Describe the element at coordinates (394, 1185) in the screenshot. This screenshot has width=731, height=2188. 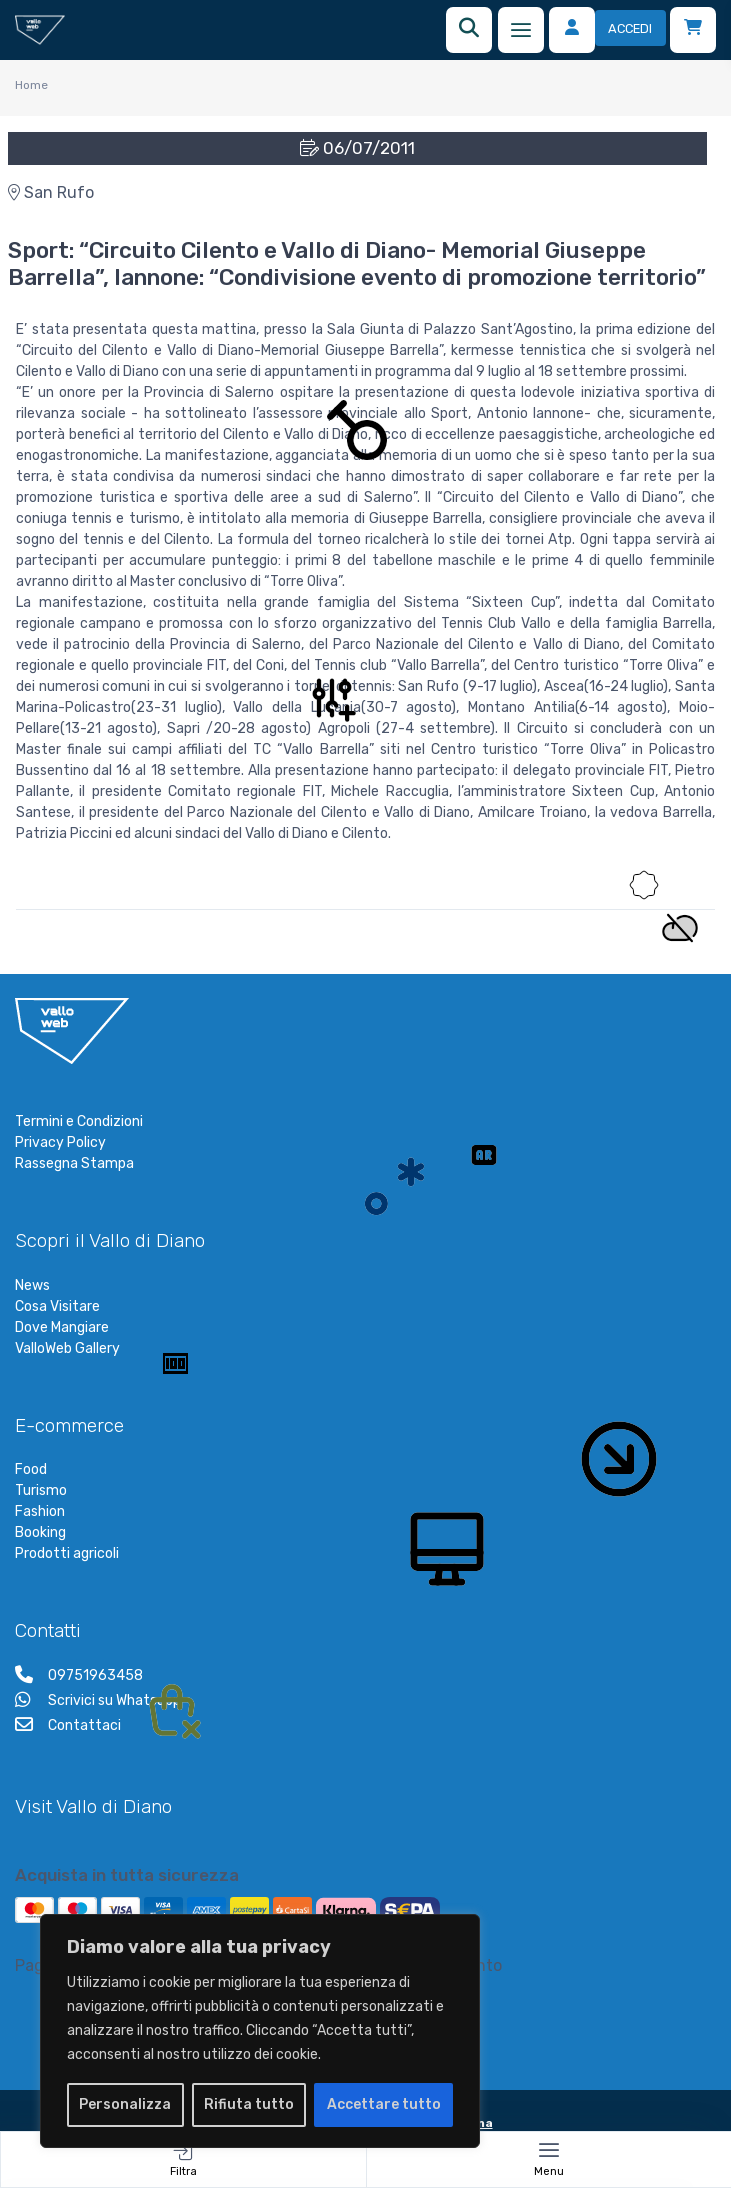
I see `toggle regular expression search mode` at that location.